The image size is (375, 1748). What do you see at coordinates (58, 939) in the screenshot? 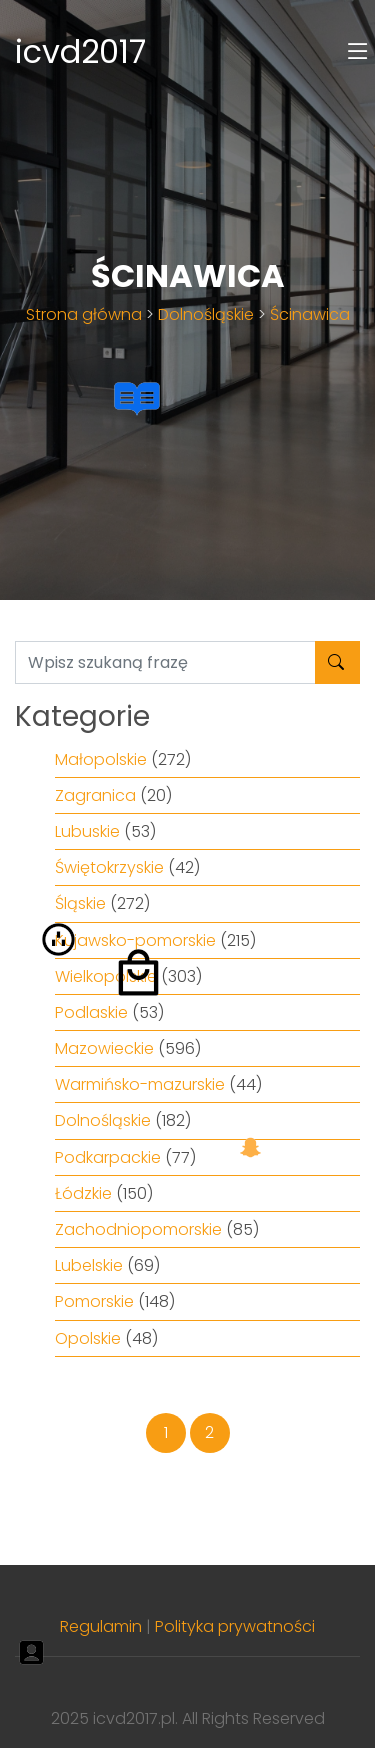
I see `electrical outlet or power socket indicator` at bounding box center [58, 939].